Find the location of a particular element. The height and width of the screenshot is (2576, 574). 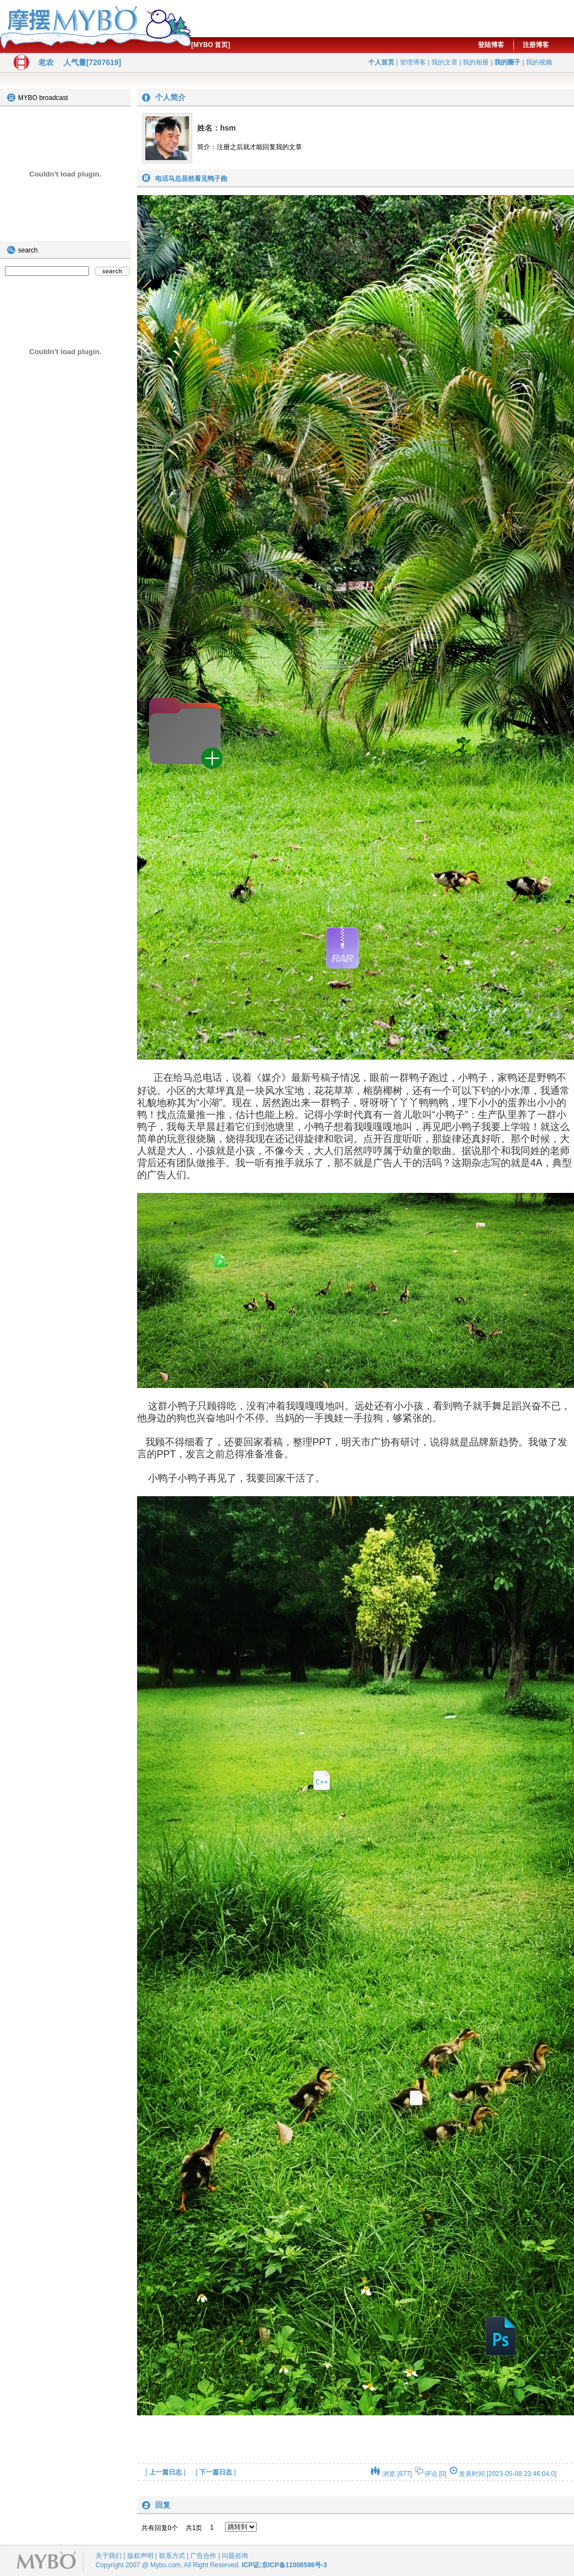

a C++ source code file is located at coordinates (322, 1780).